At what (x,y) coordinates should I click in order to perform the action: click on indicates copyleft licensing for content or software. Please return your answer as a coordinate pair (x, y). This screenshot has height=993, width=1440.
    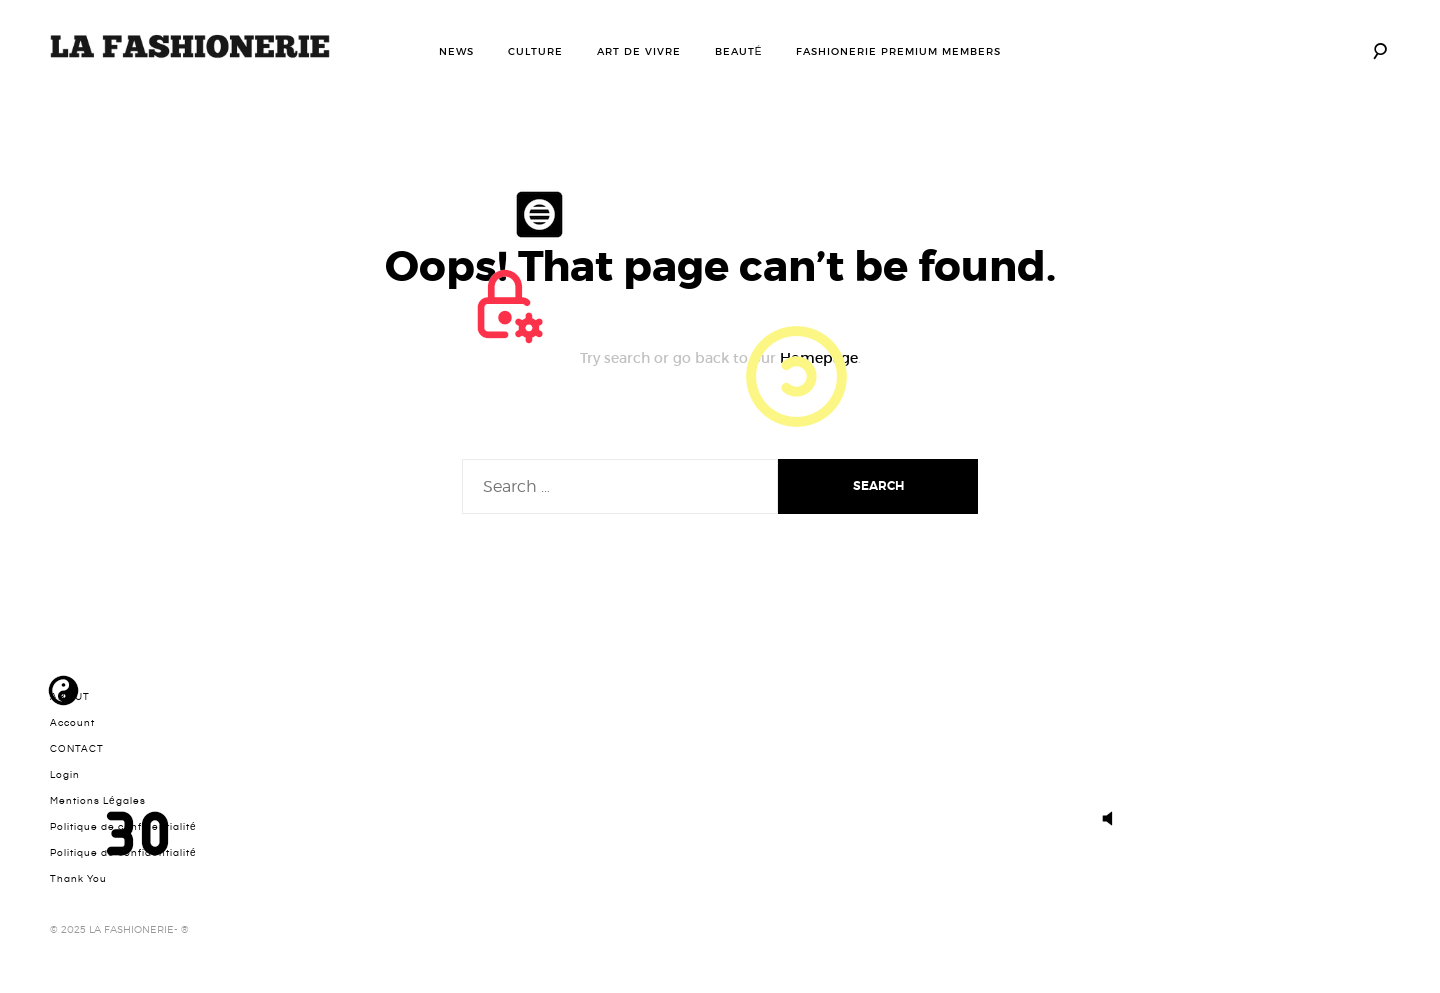
    Looking at the image, I should click on (796, 376).